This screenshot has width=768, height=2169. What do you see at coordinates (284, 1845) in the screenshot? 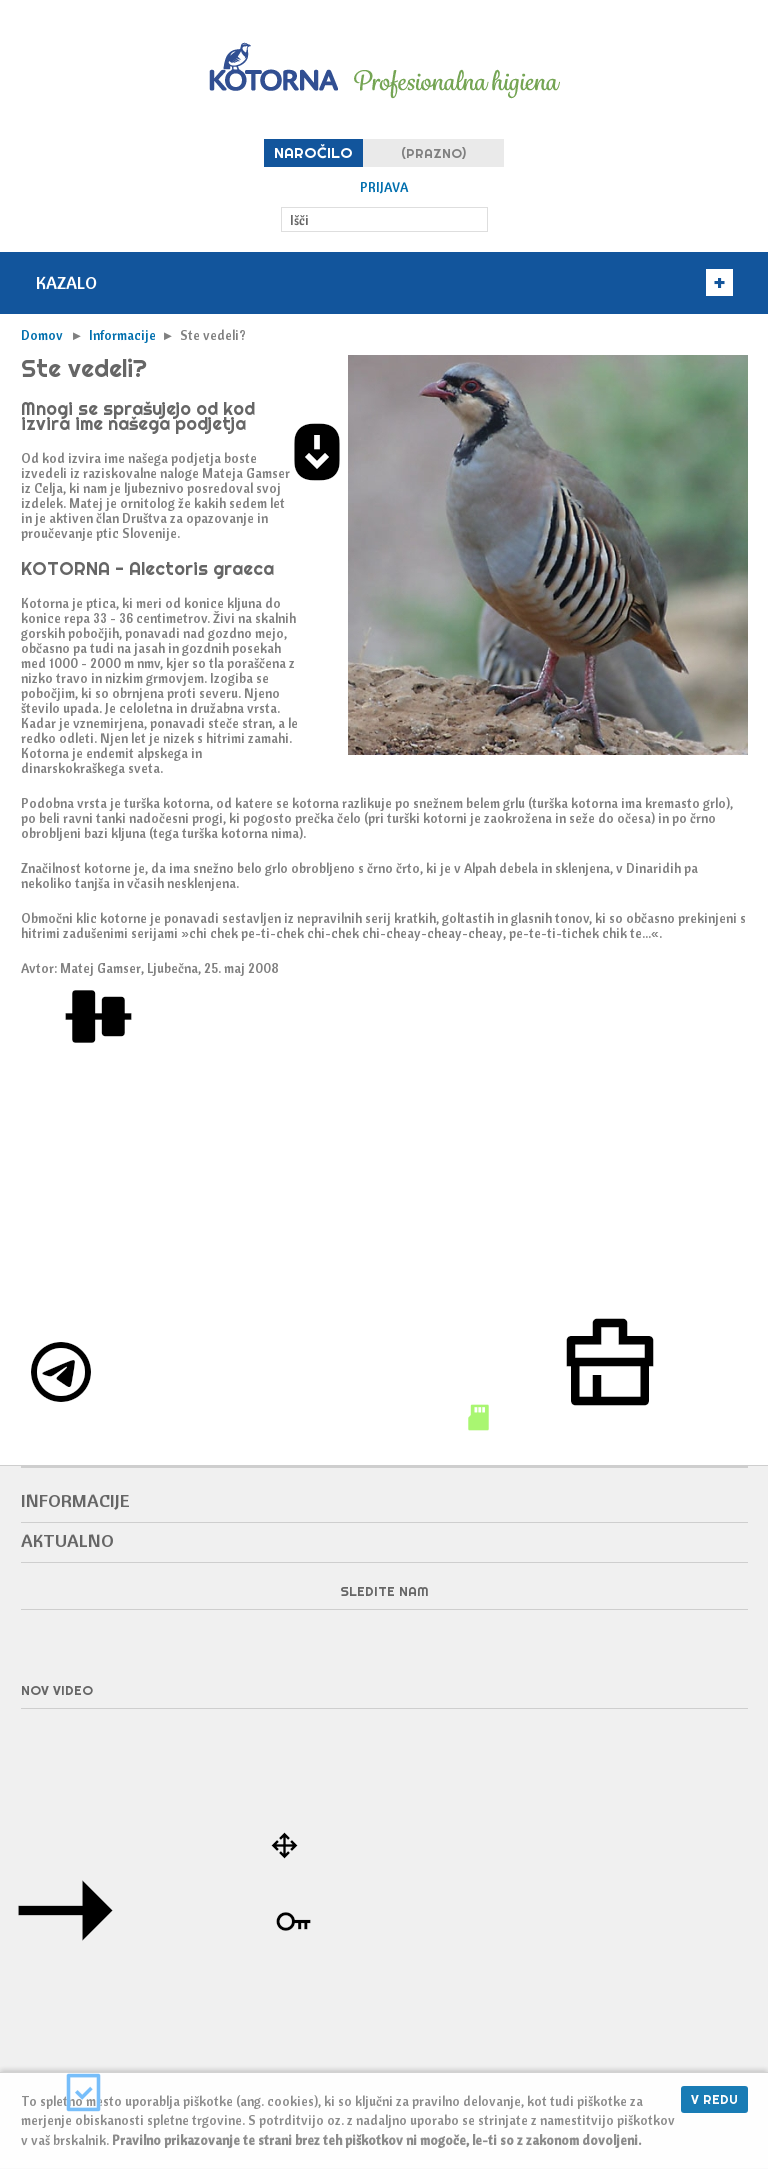
I see `drag to reposition element` at bounding box center [284, 1845].